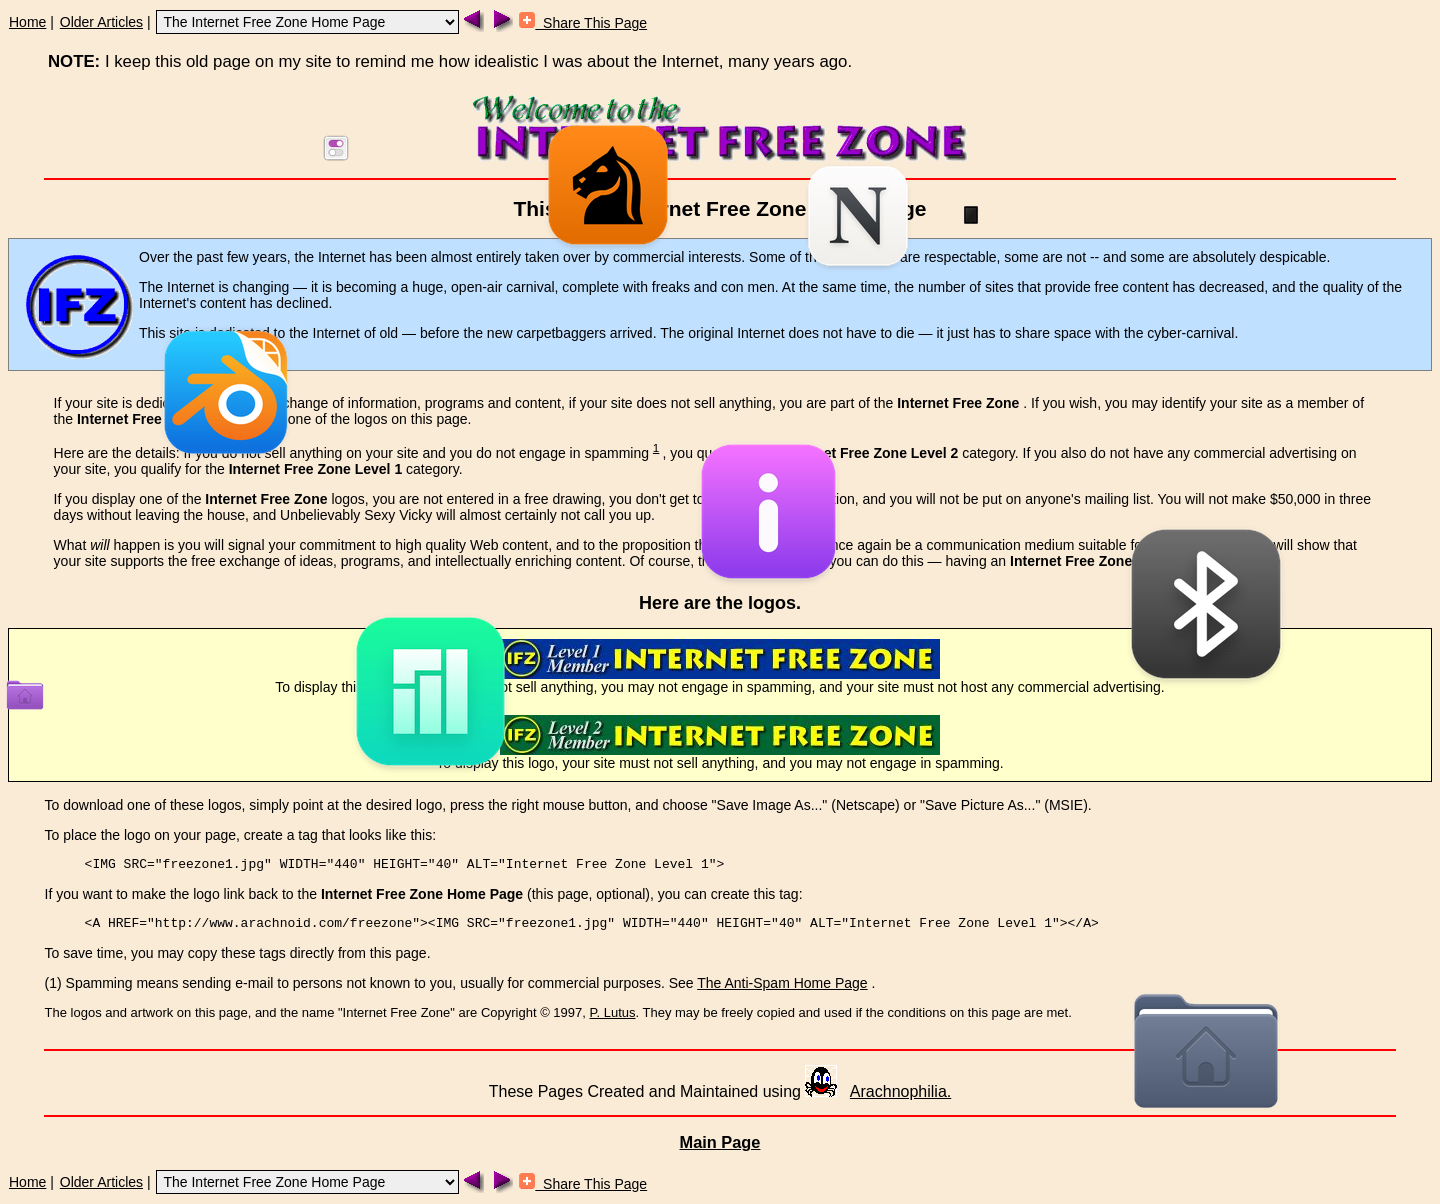  Describe the element at coordinates (768, 511) in the screenshot. I see `access system status notifications` at that location.